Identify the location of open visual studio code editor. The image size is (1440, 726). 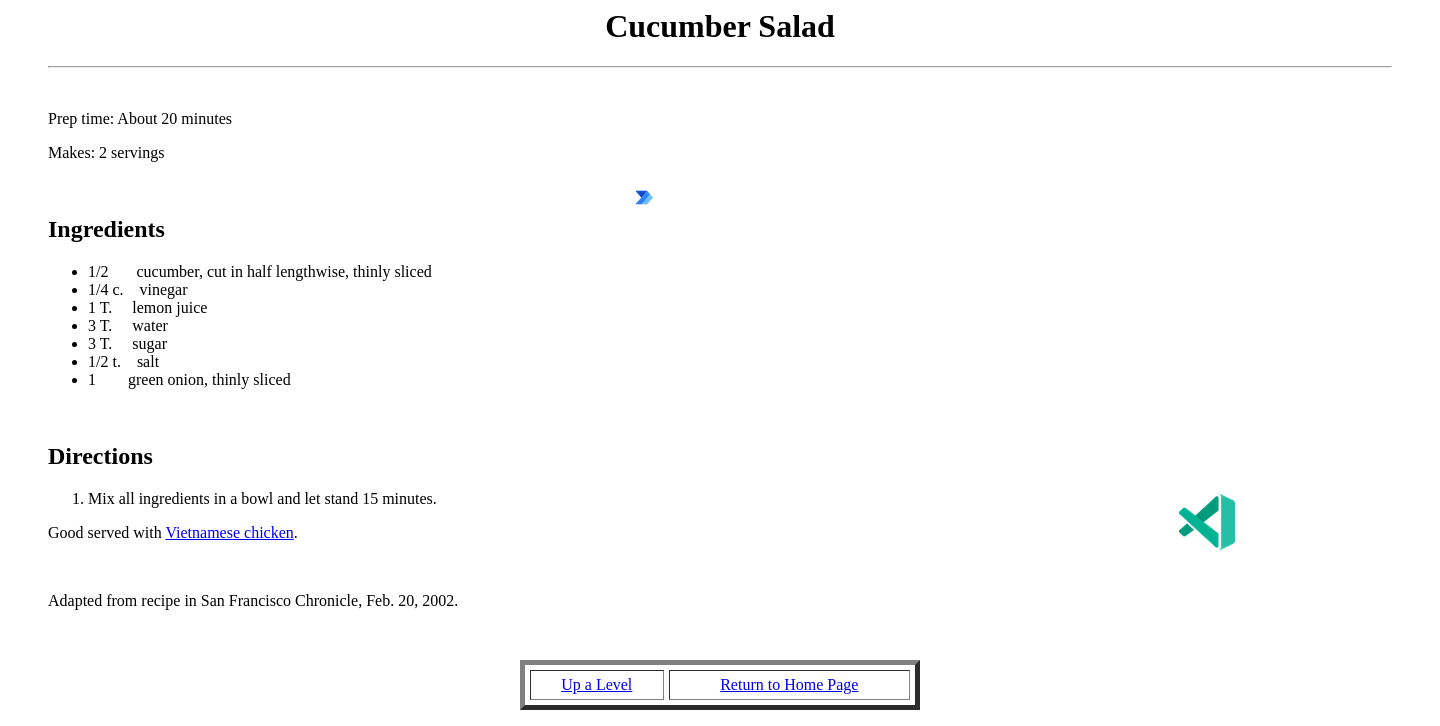
(1207, 522).